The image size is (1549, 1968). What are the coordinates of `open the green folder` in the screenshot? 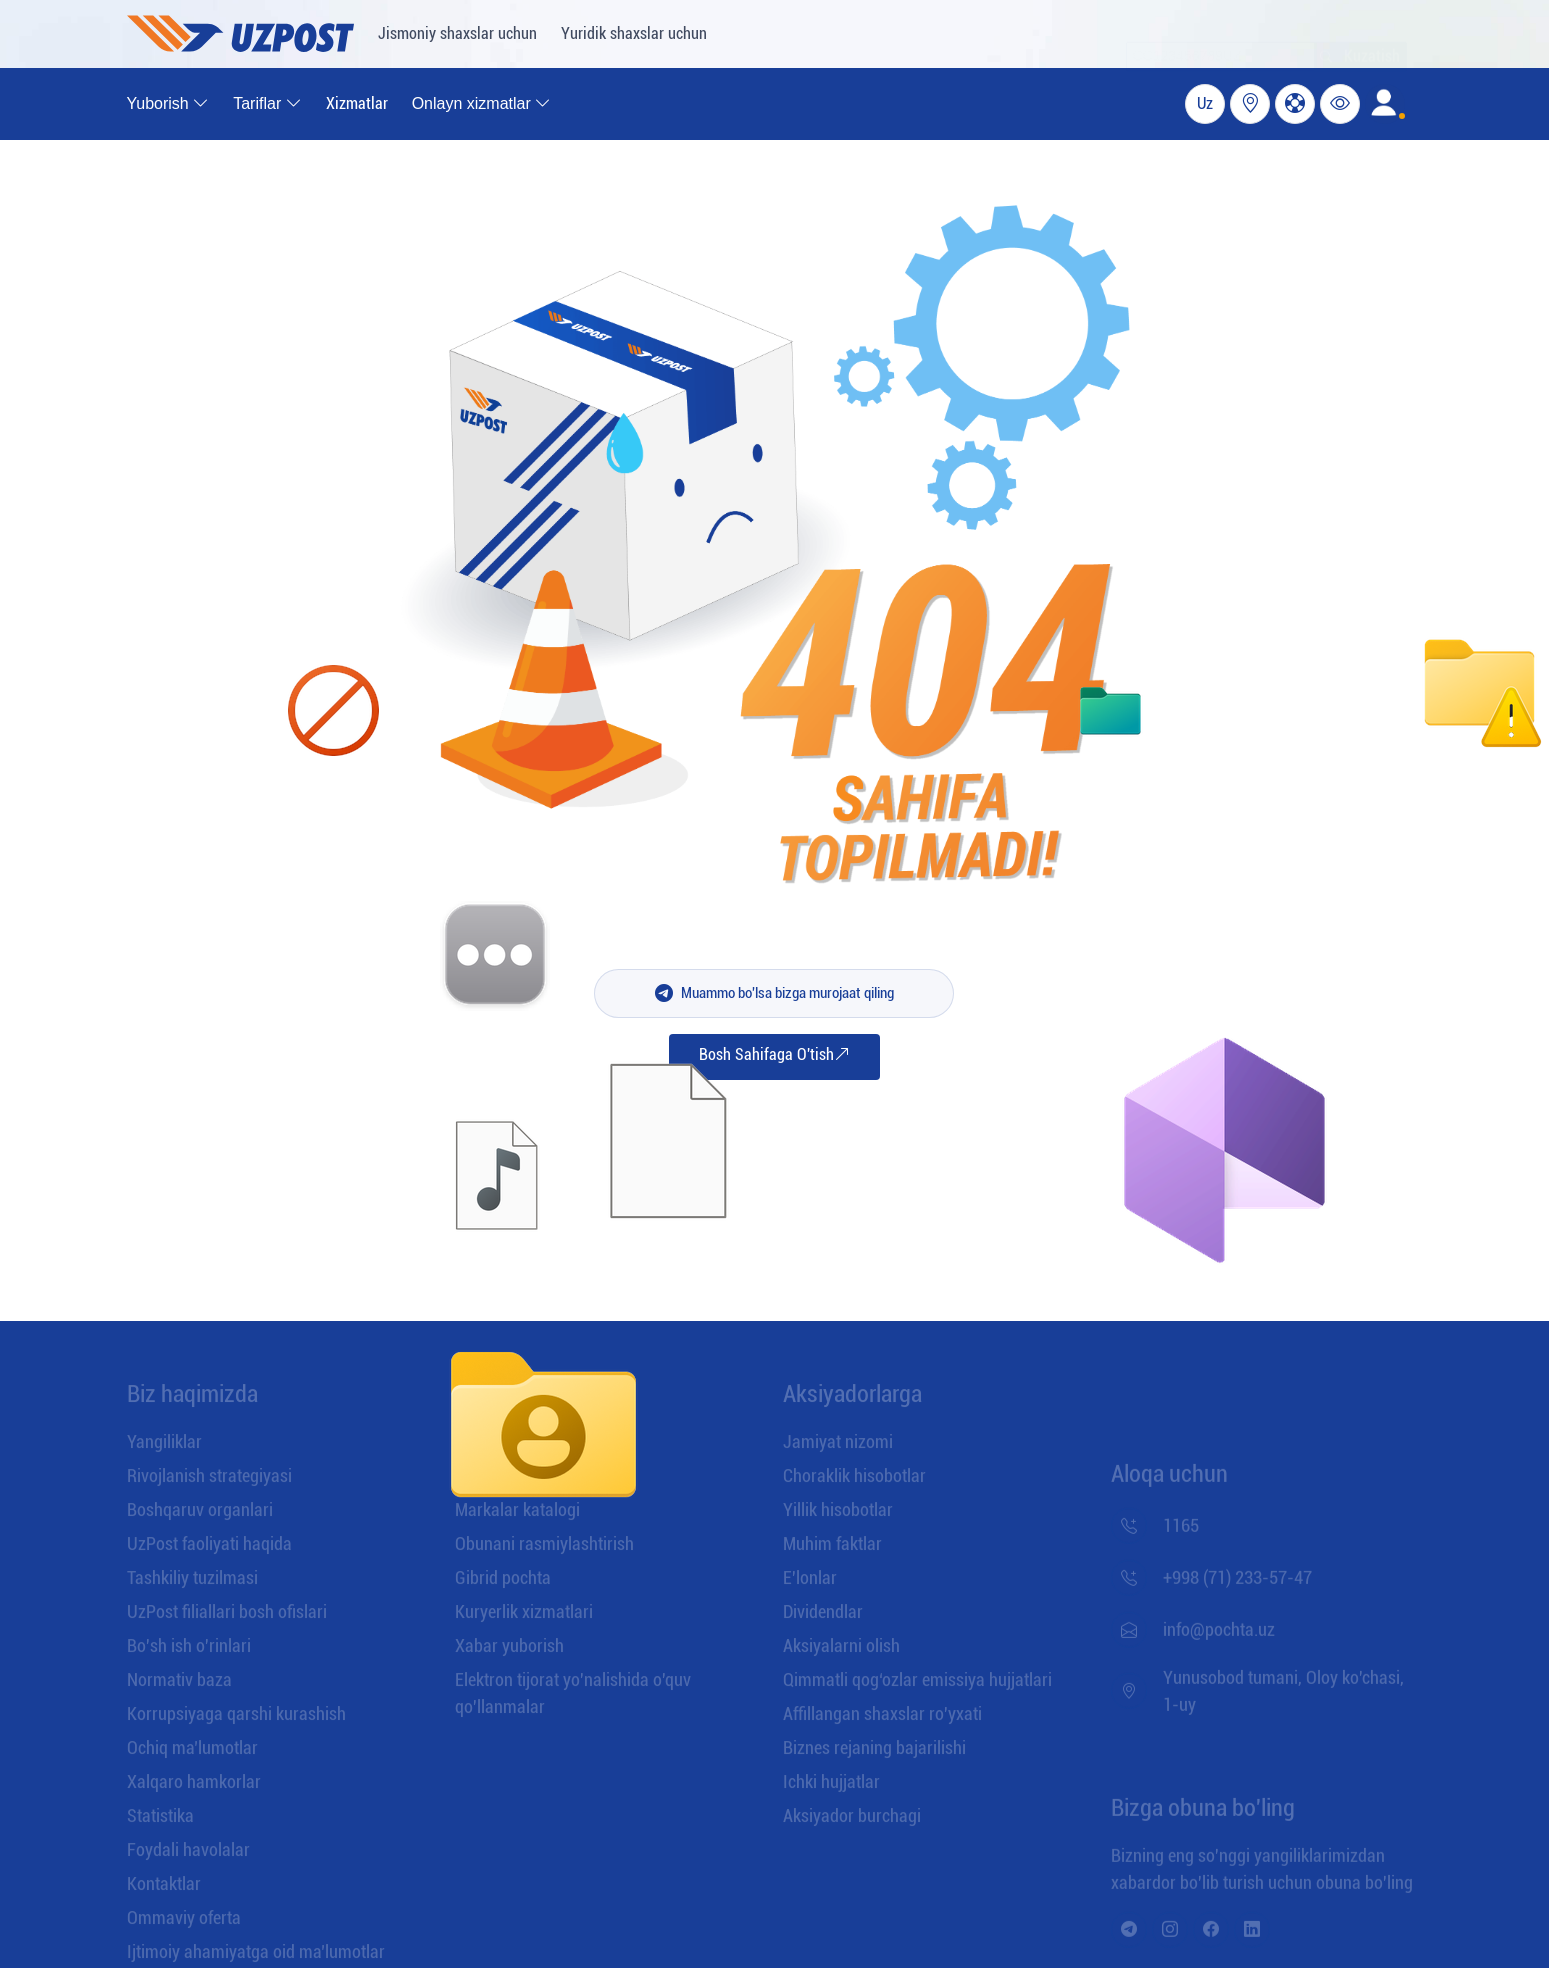 It's located at (1110, 712).